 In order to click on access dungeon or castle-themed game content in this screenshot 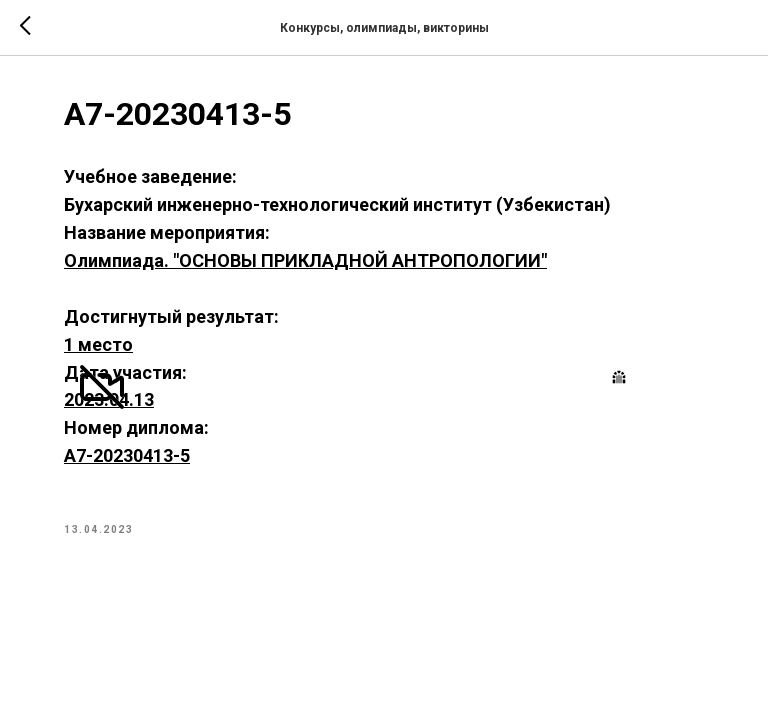, I will do `click(619, 377)`.